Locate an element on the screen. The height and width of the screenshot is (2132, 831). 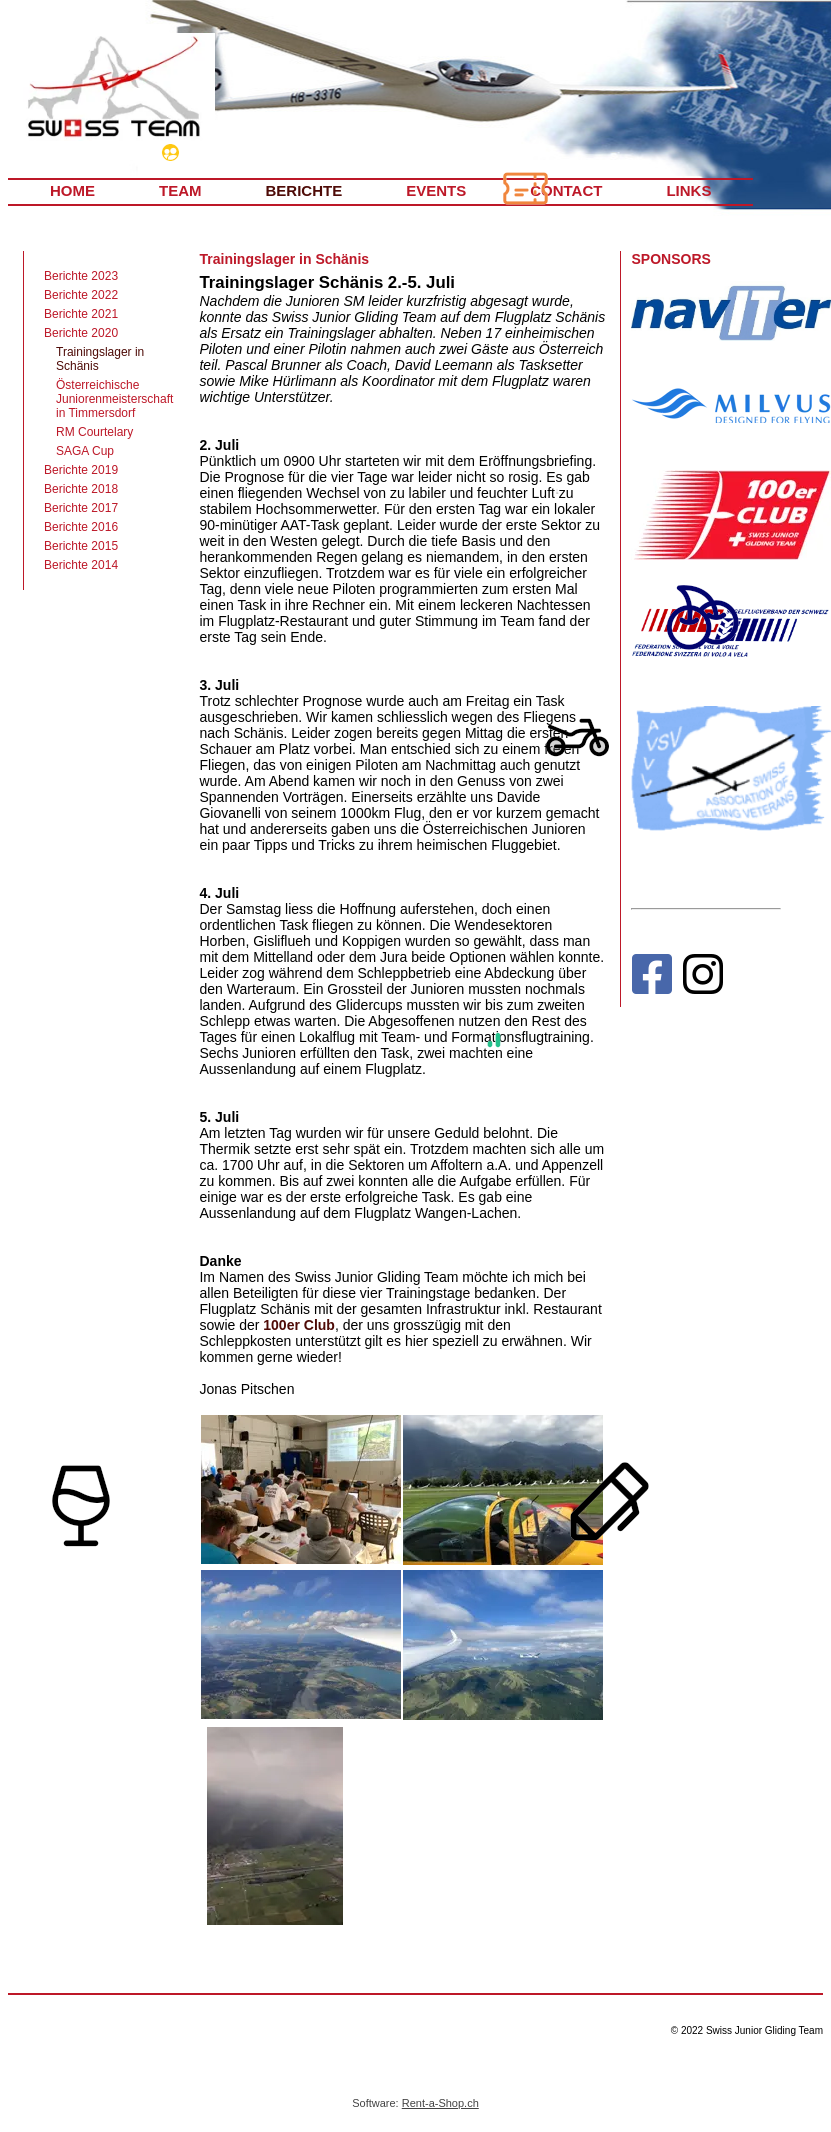
indicates weak cellular signal strength is located at coordinates (507, 1030).